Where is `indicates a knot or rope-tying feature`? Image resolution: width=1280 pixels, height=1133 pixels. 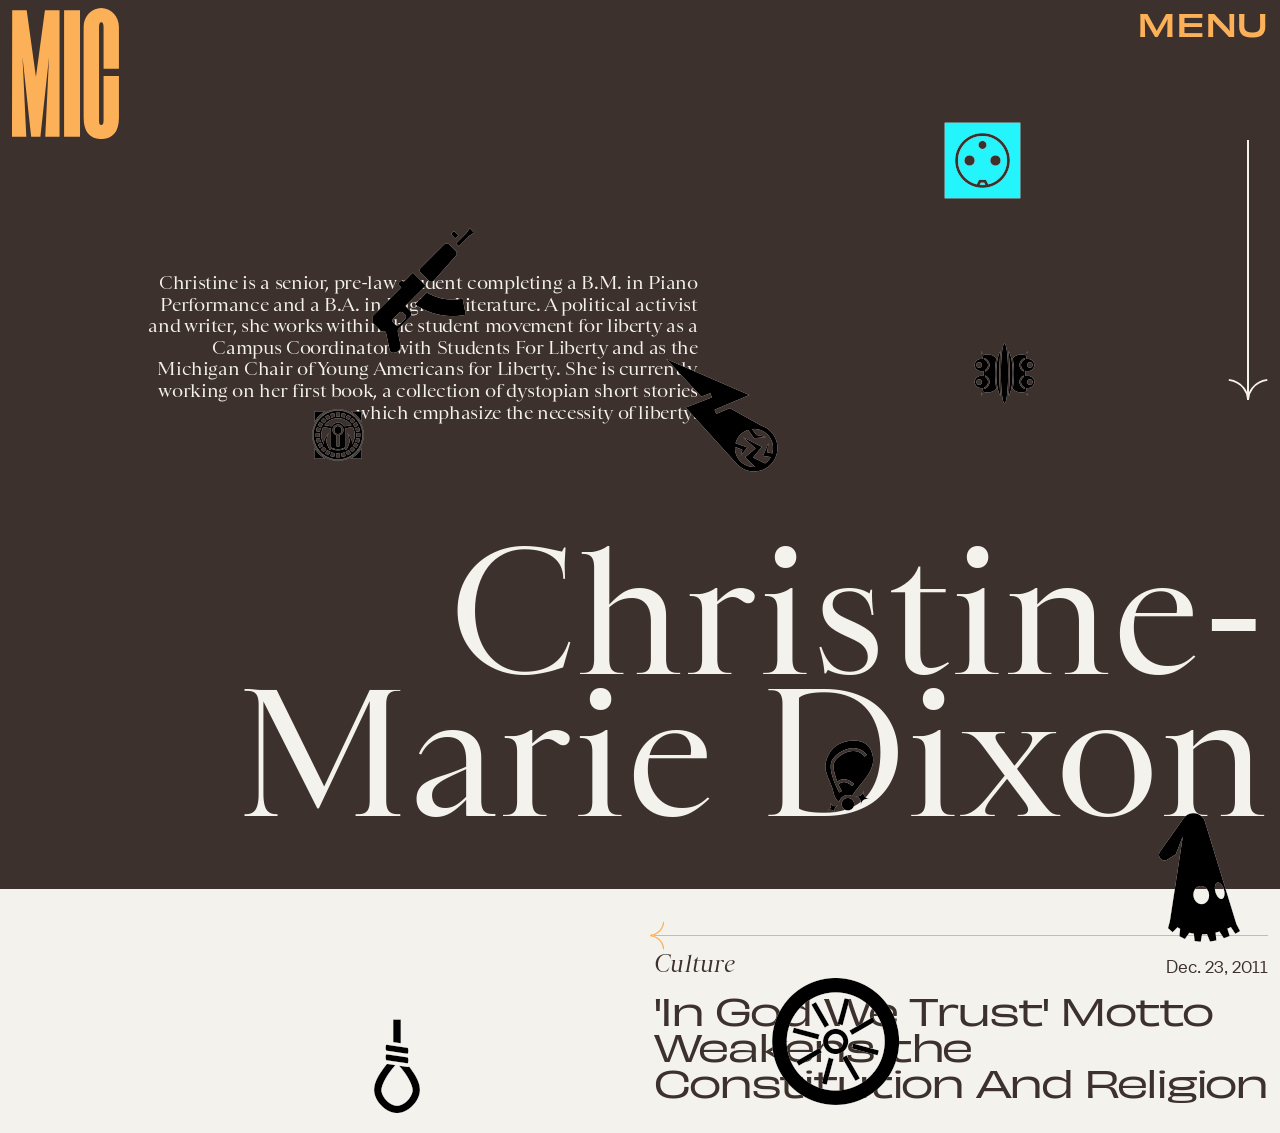 indicates a knot or rope-tying feature is located at coordinates (397, 1066).